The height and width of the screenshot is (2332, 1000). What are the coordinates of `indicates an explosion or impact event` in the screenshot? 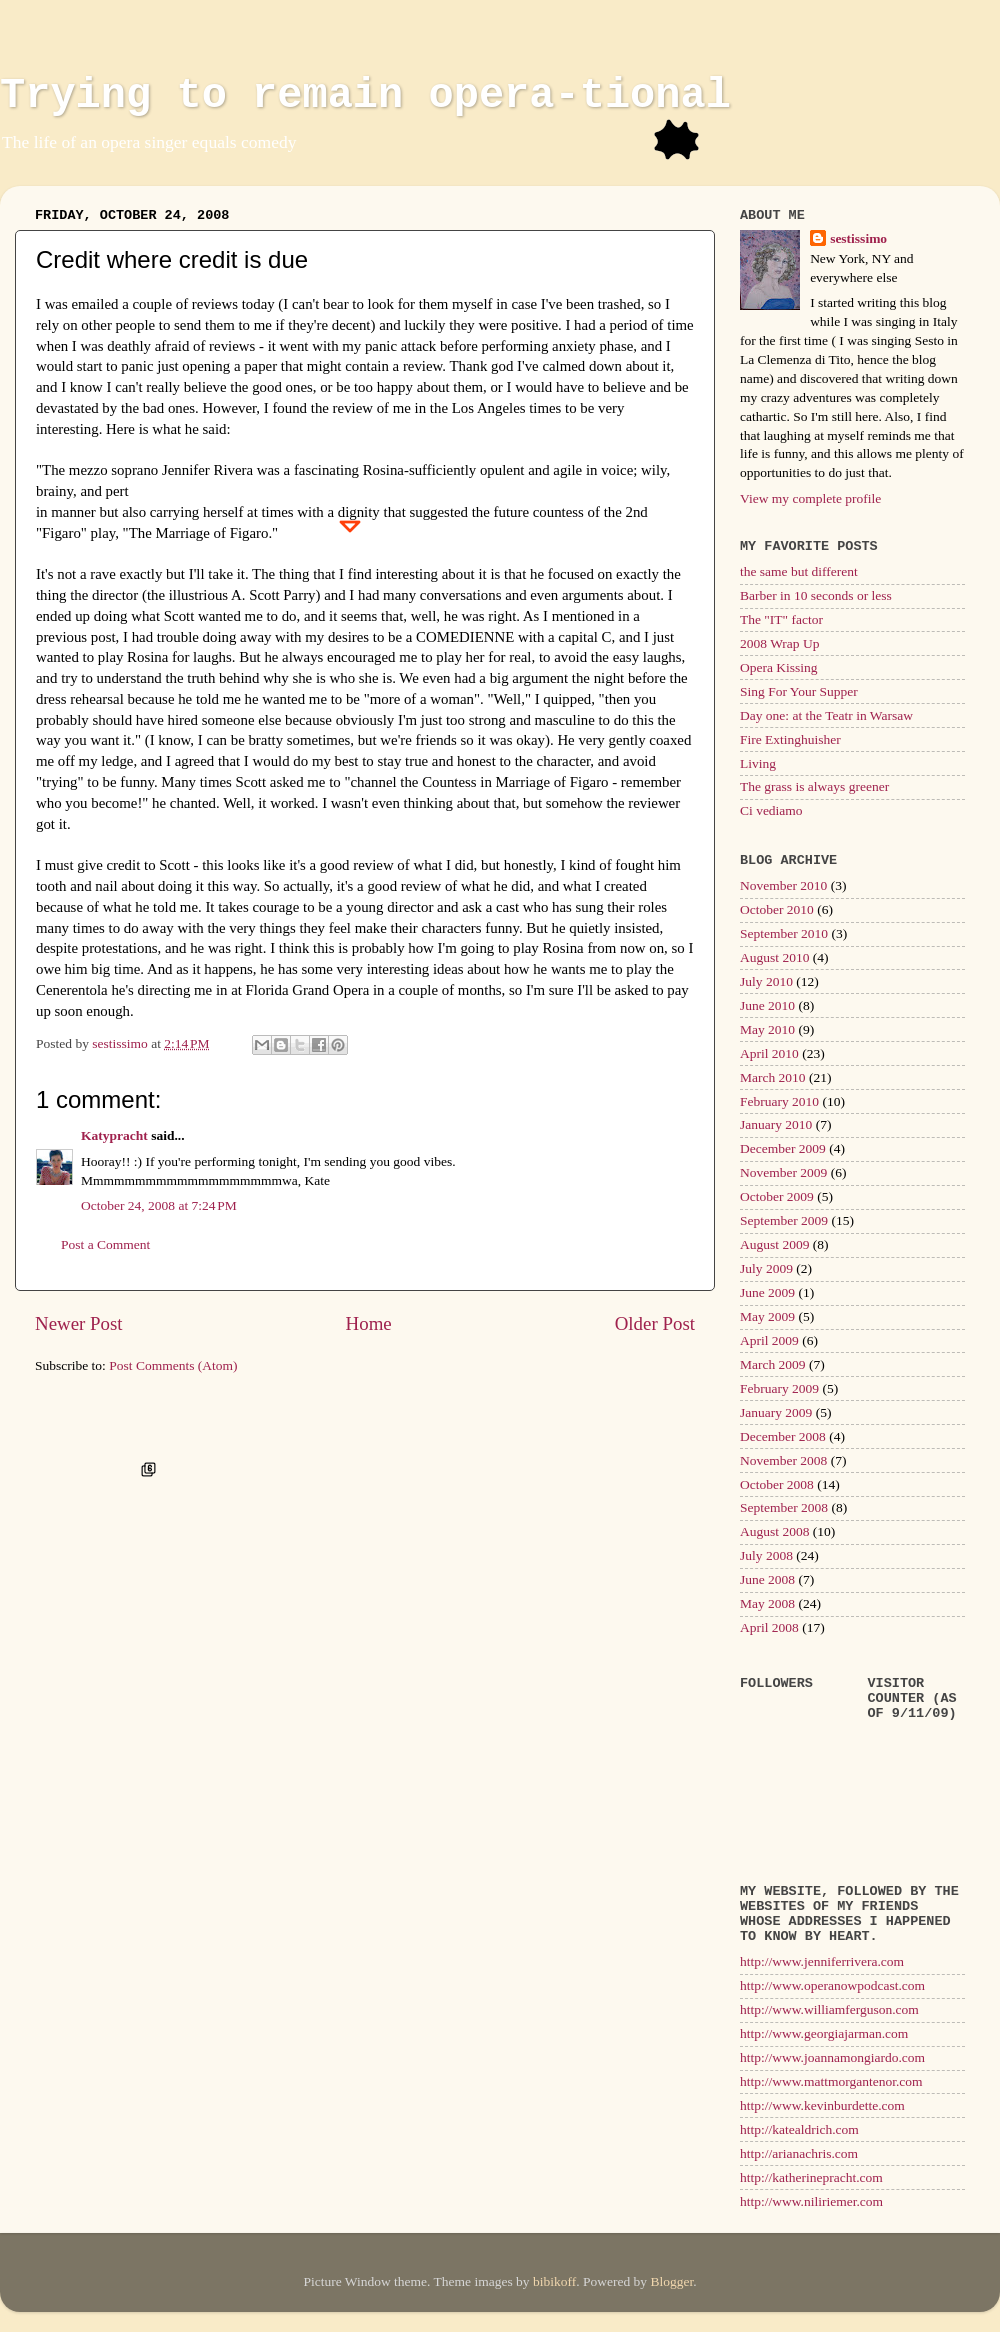 It's located at (676, 139).